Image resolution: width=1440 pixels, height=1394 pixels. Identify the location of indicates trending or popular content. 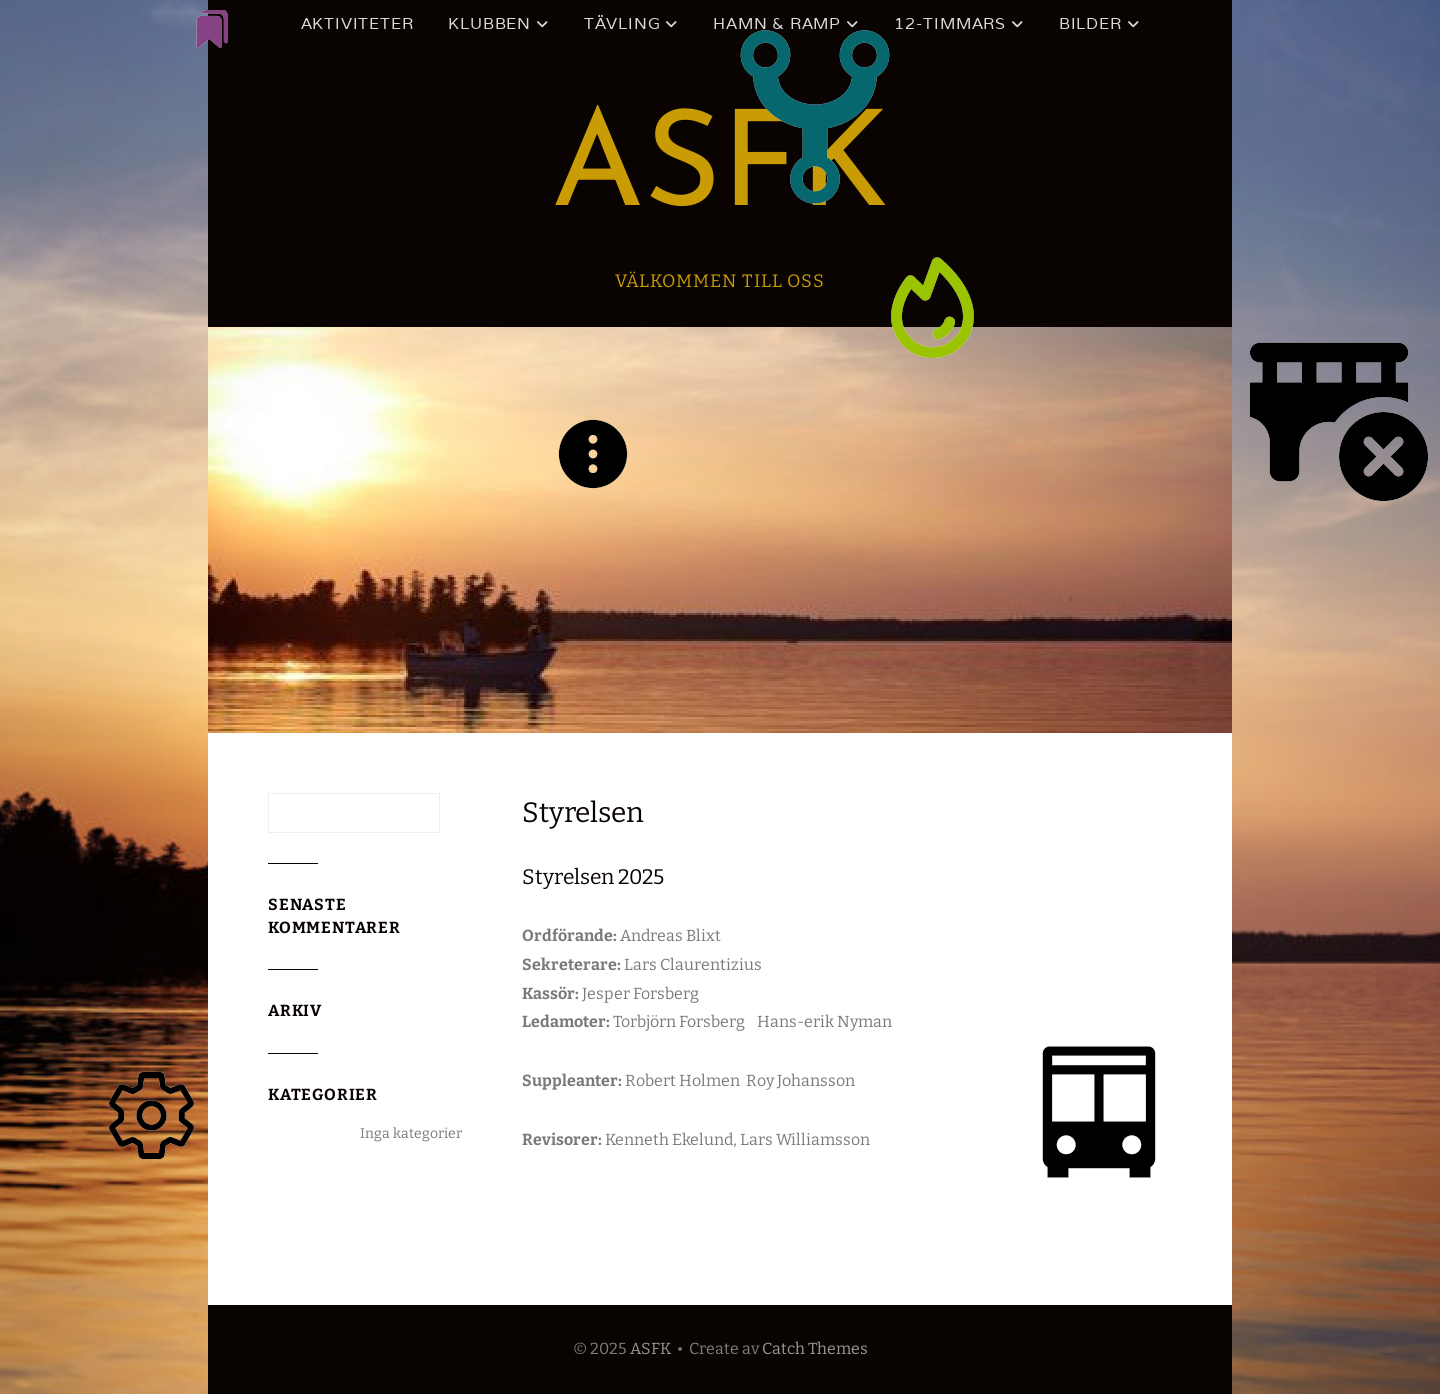
(932, 309).